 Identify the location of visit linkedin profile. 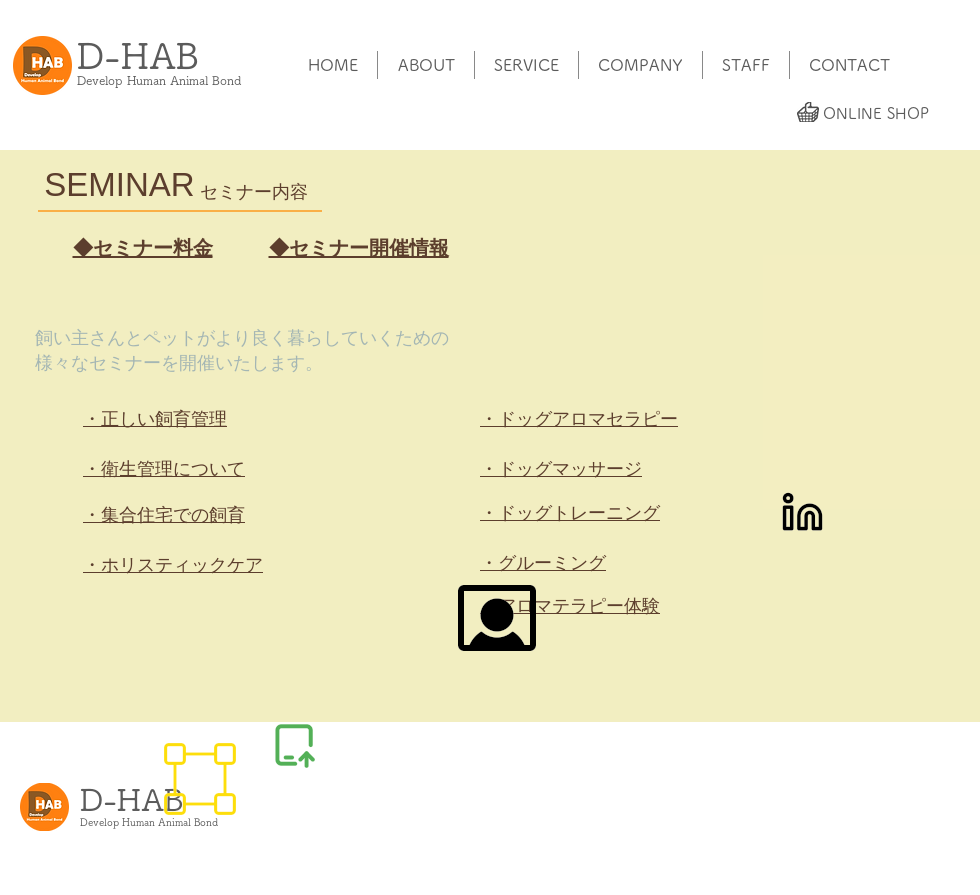
(802, 512).